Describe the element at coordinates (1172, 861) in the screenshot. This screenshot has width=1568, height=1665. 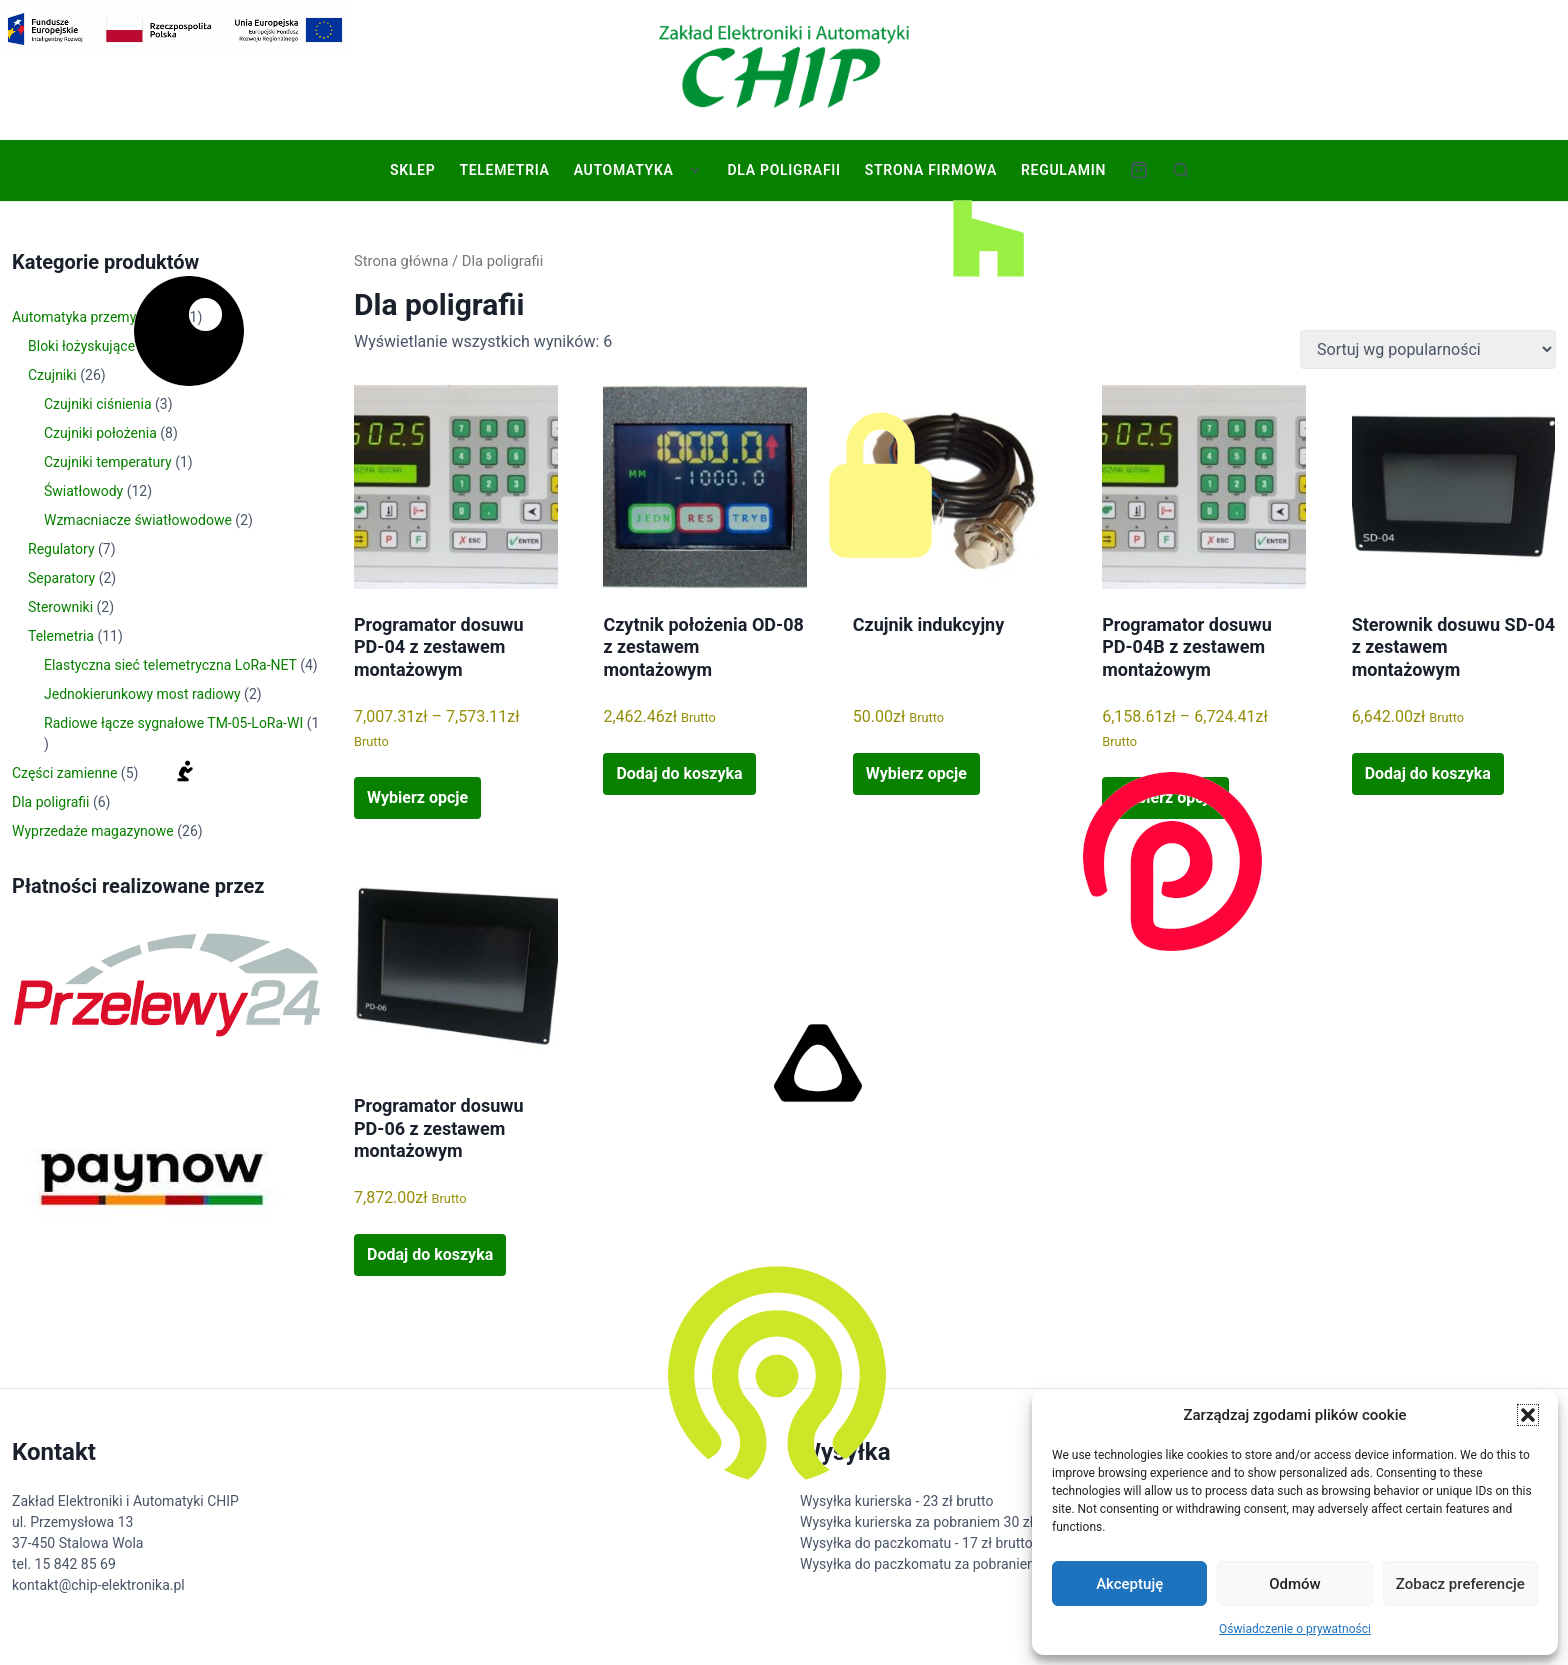
I see `processwire CMS logo` at that location.